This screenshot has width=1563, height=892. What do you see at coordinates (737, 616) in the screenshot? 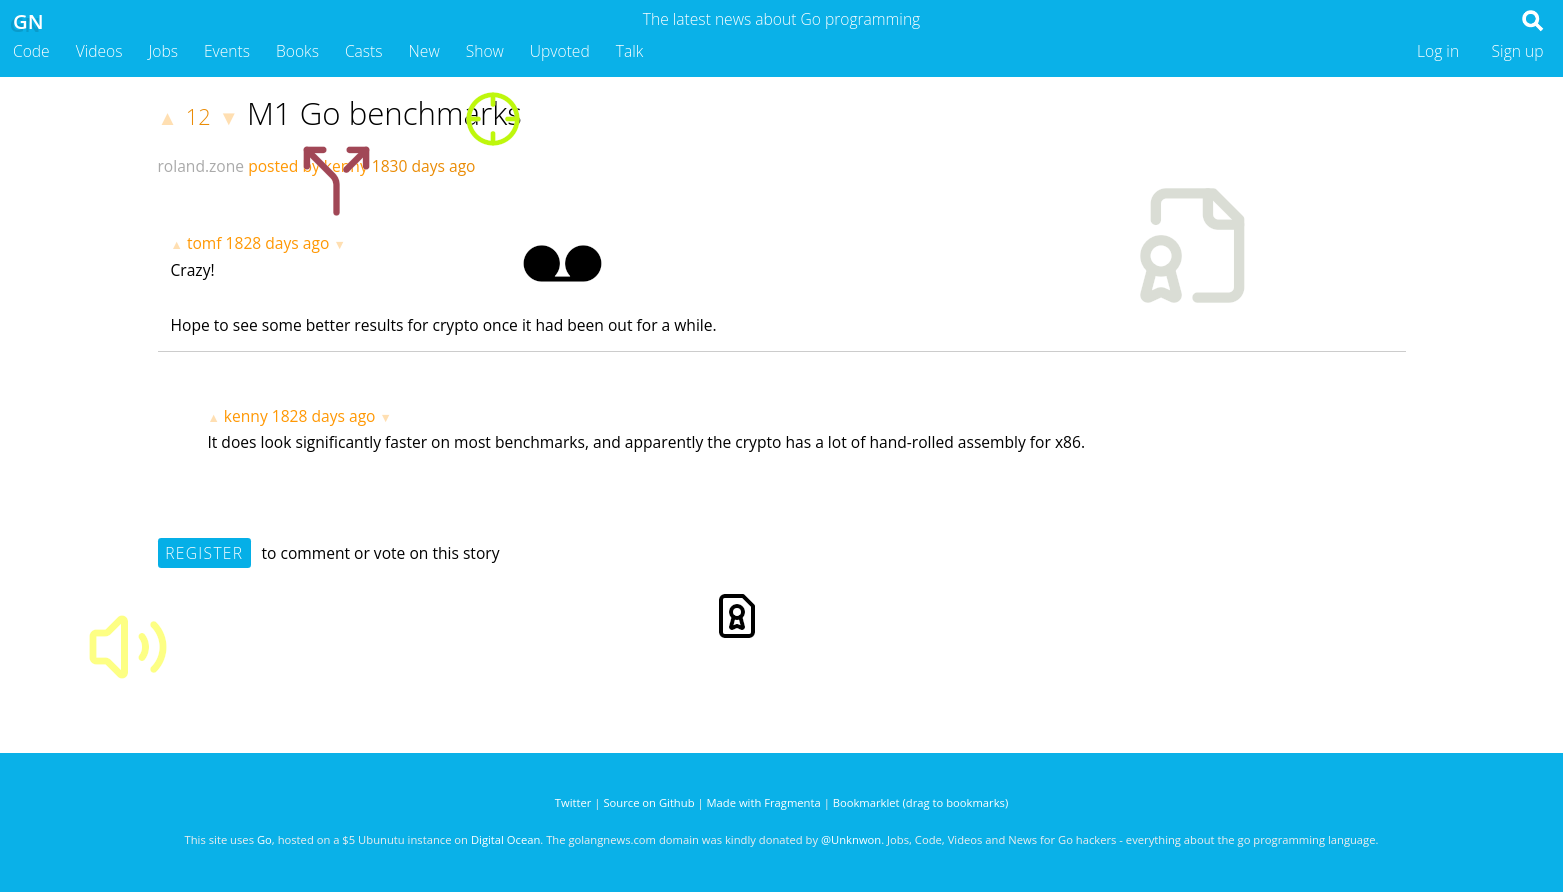
I see `view certified or verified document` at bounding box center [737, 616].